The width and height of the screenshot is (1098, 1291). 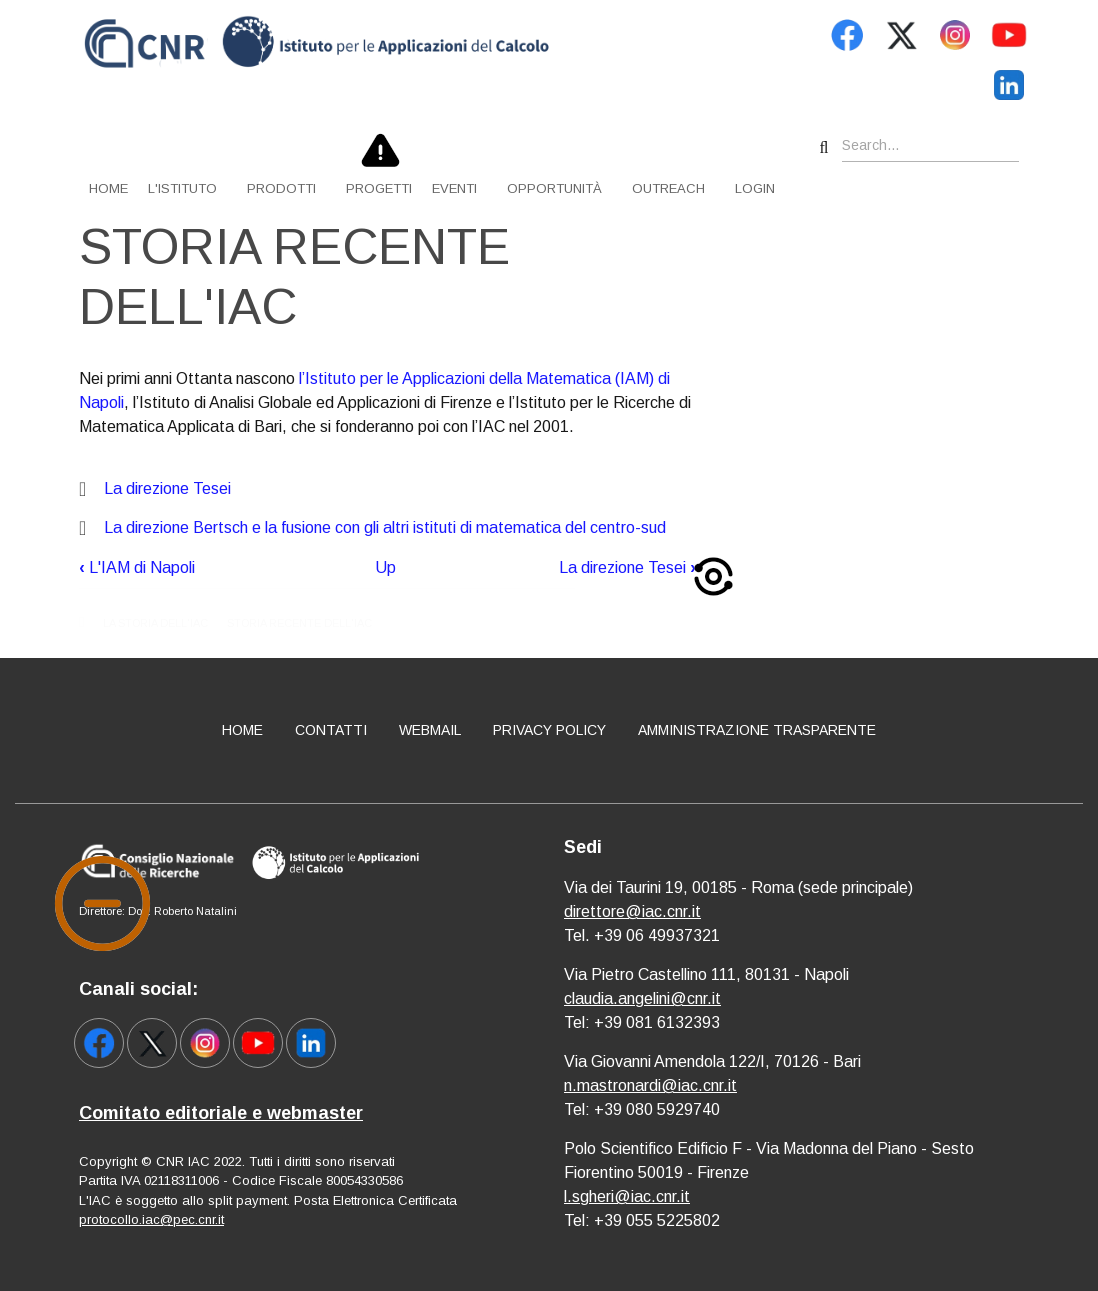 What do you see at coordinates (380, 151) in the screenshot?
I see `indicates a warning or caution state` at bounding box center [380, 151].